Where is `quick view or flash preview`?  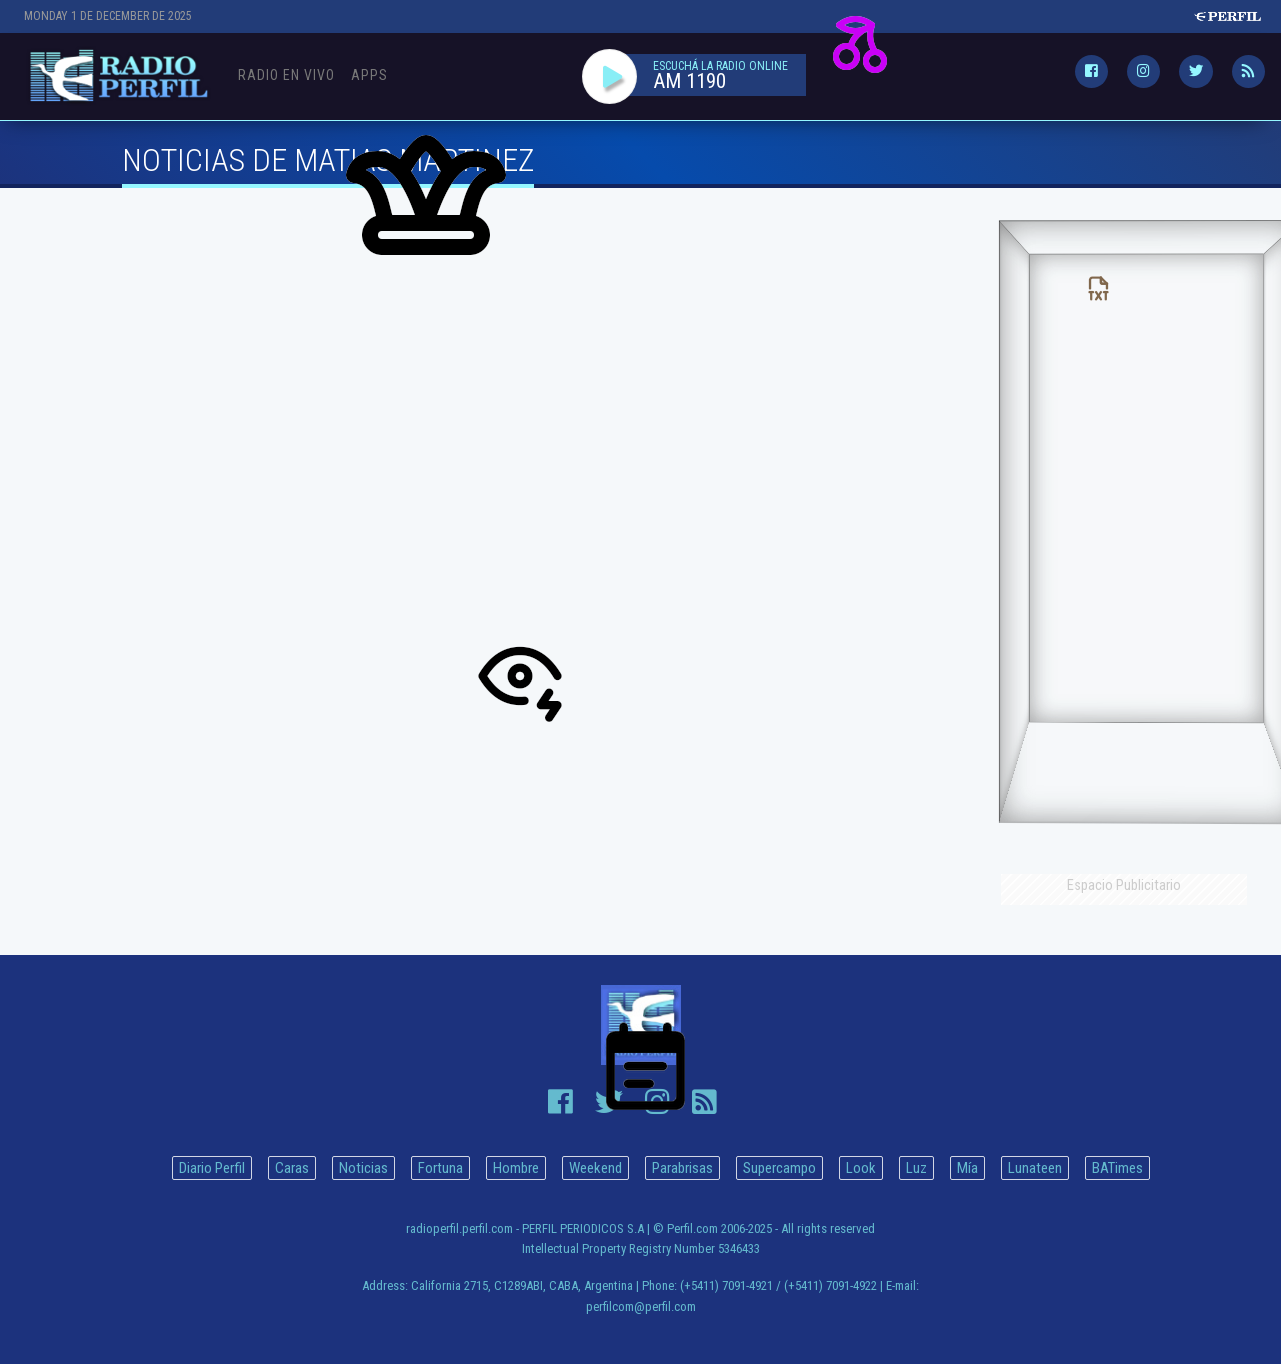
quick view or flash preview is located at coordinates (520, 676).